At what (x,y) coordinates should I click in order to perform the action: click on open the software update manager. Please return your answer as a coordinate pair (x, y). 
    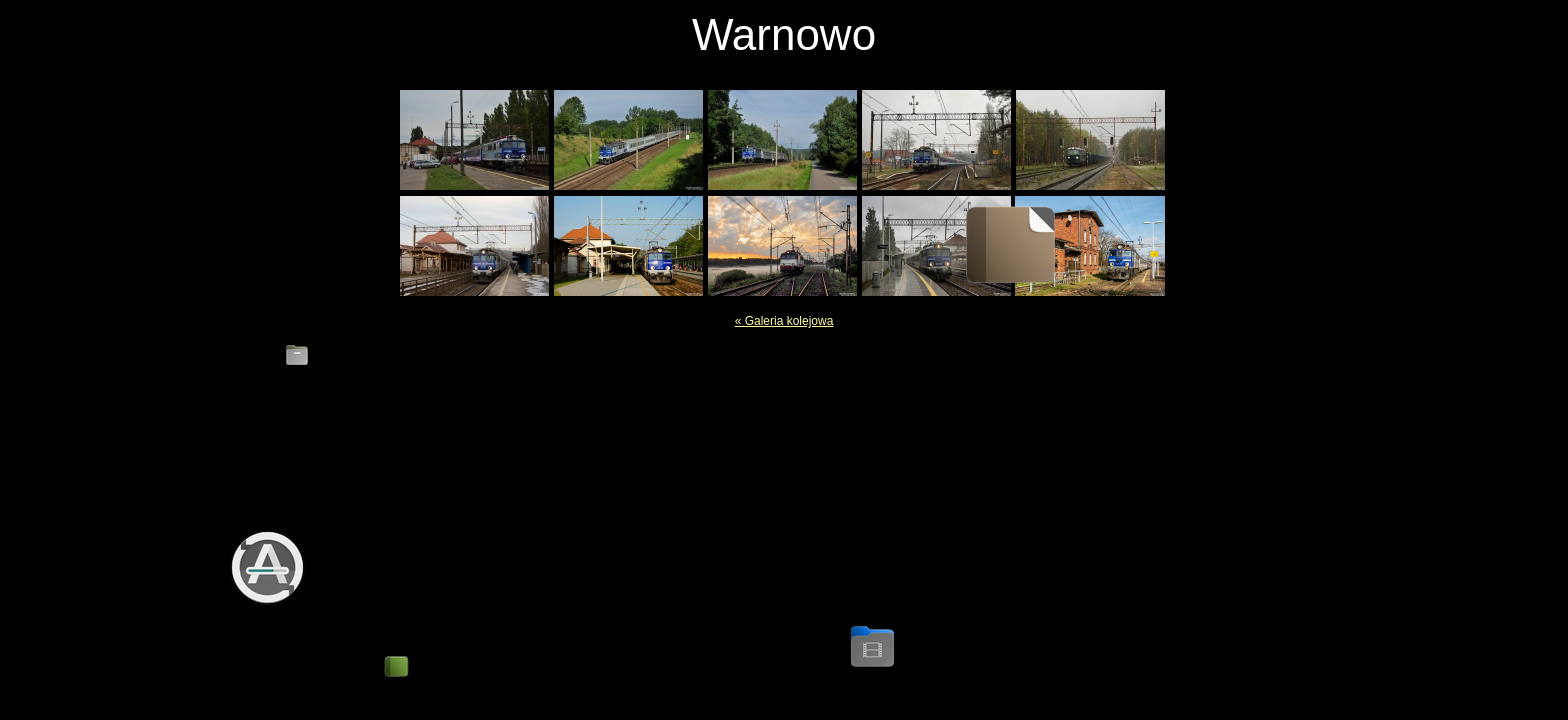
    Looking at the image, I should click on (267, 567).